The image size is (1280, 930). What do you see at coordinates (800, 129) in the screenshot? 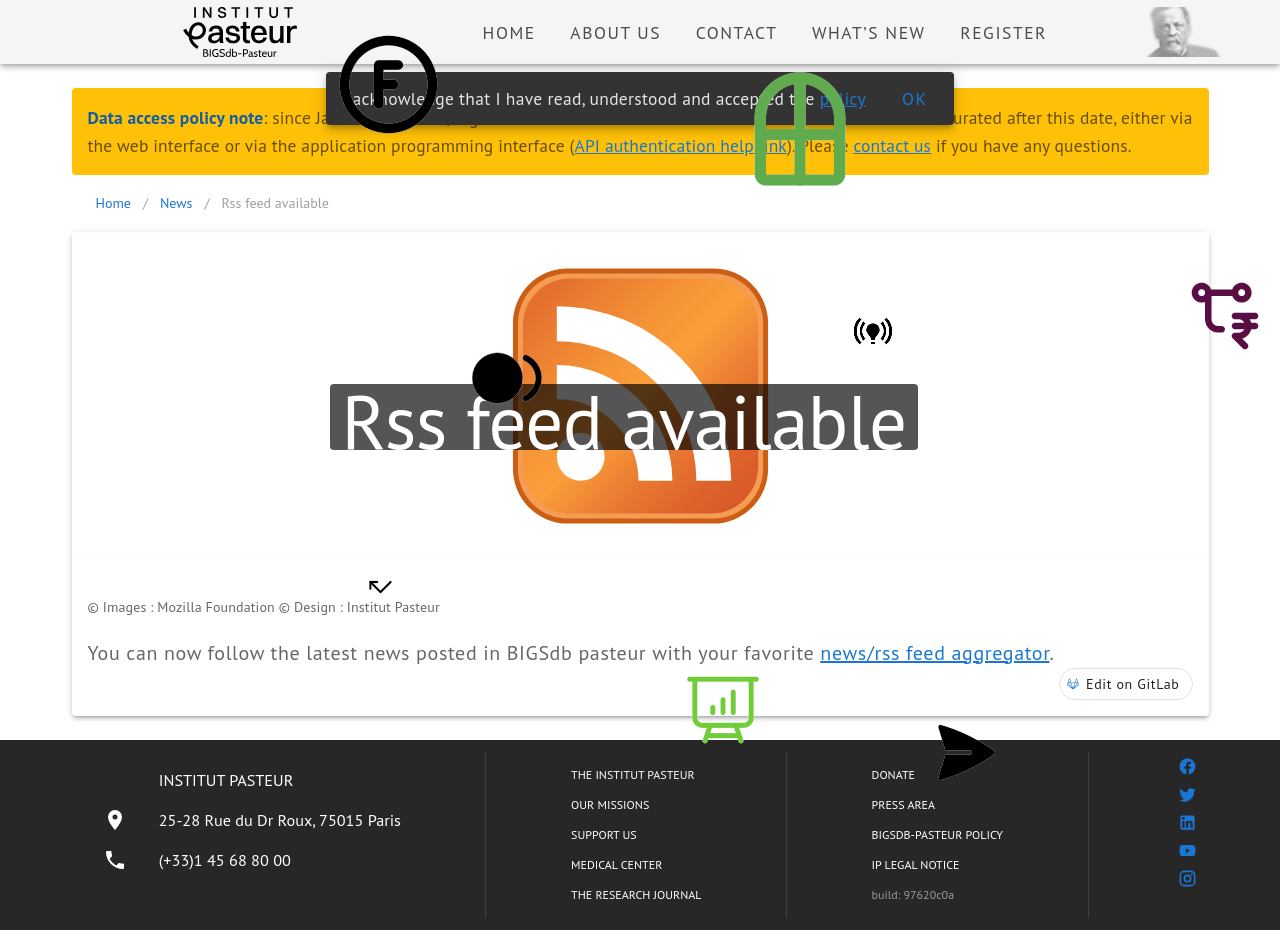
I see `open a new window` at bounding box center [800, 129].